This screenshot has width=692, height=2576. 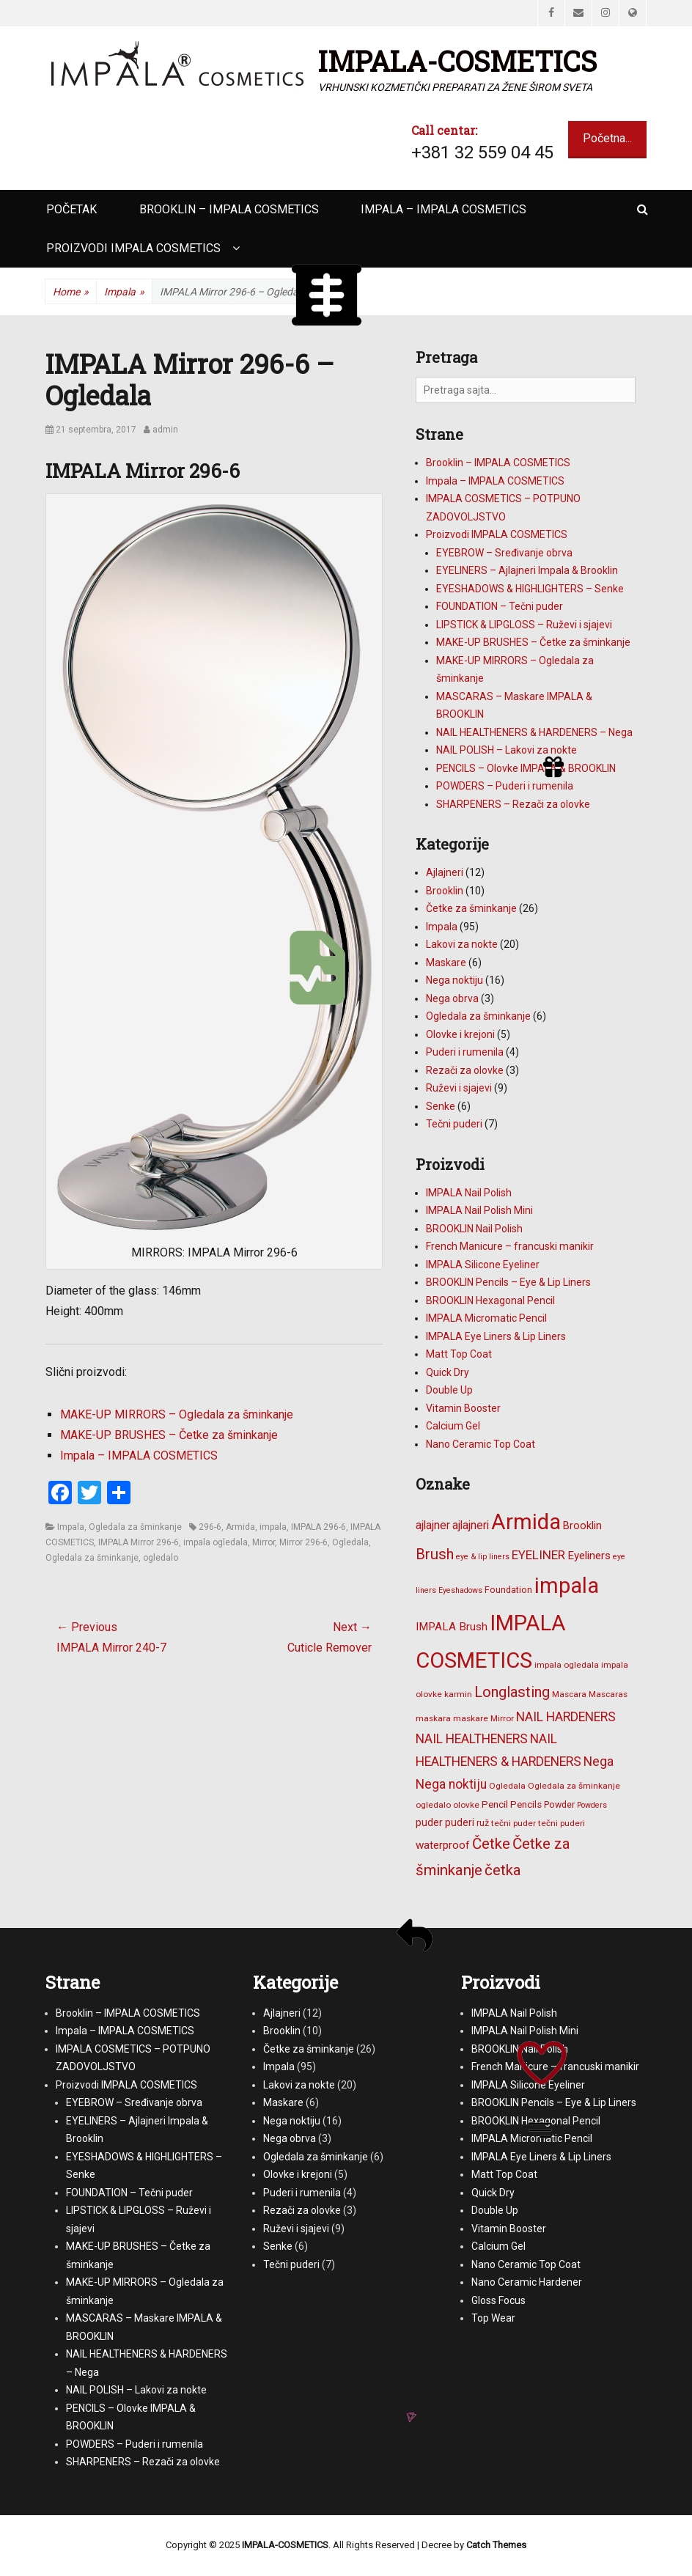 What do you see at coordinates (553, 767) in the screenshot?
I see `view or redeem a gift` at bounding box center [553, 767].